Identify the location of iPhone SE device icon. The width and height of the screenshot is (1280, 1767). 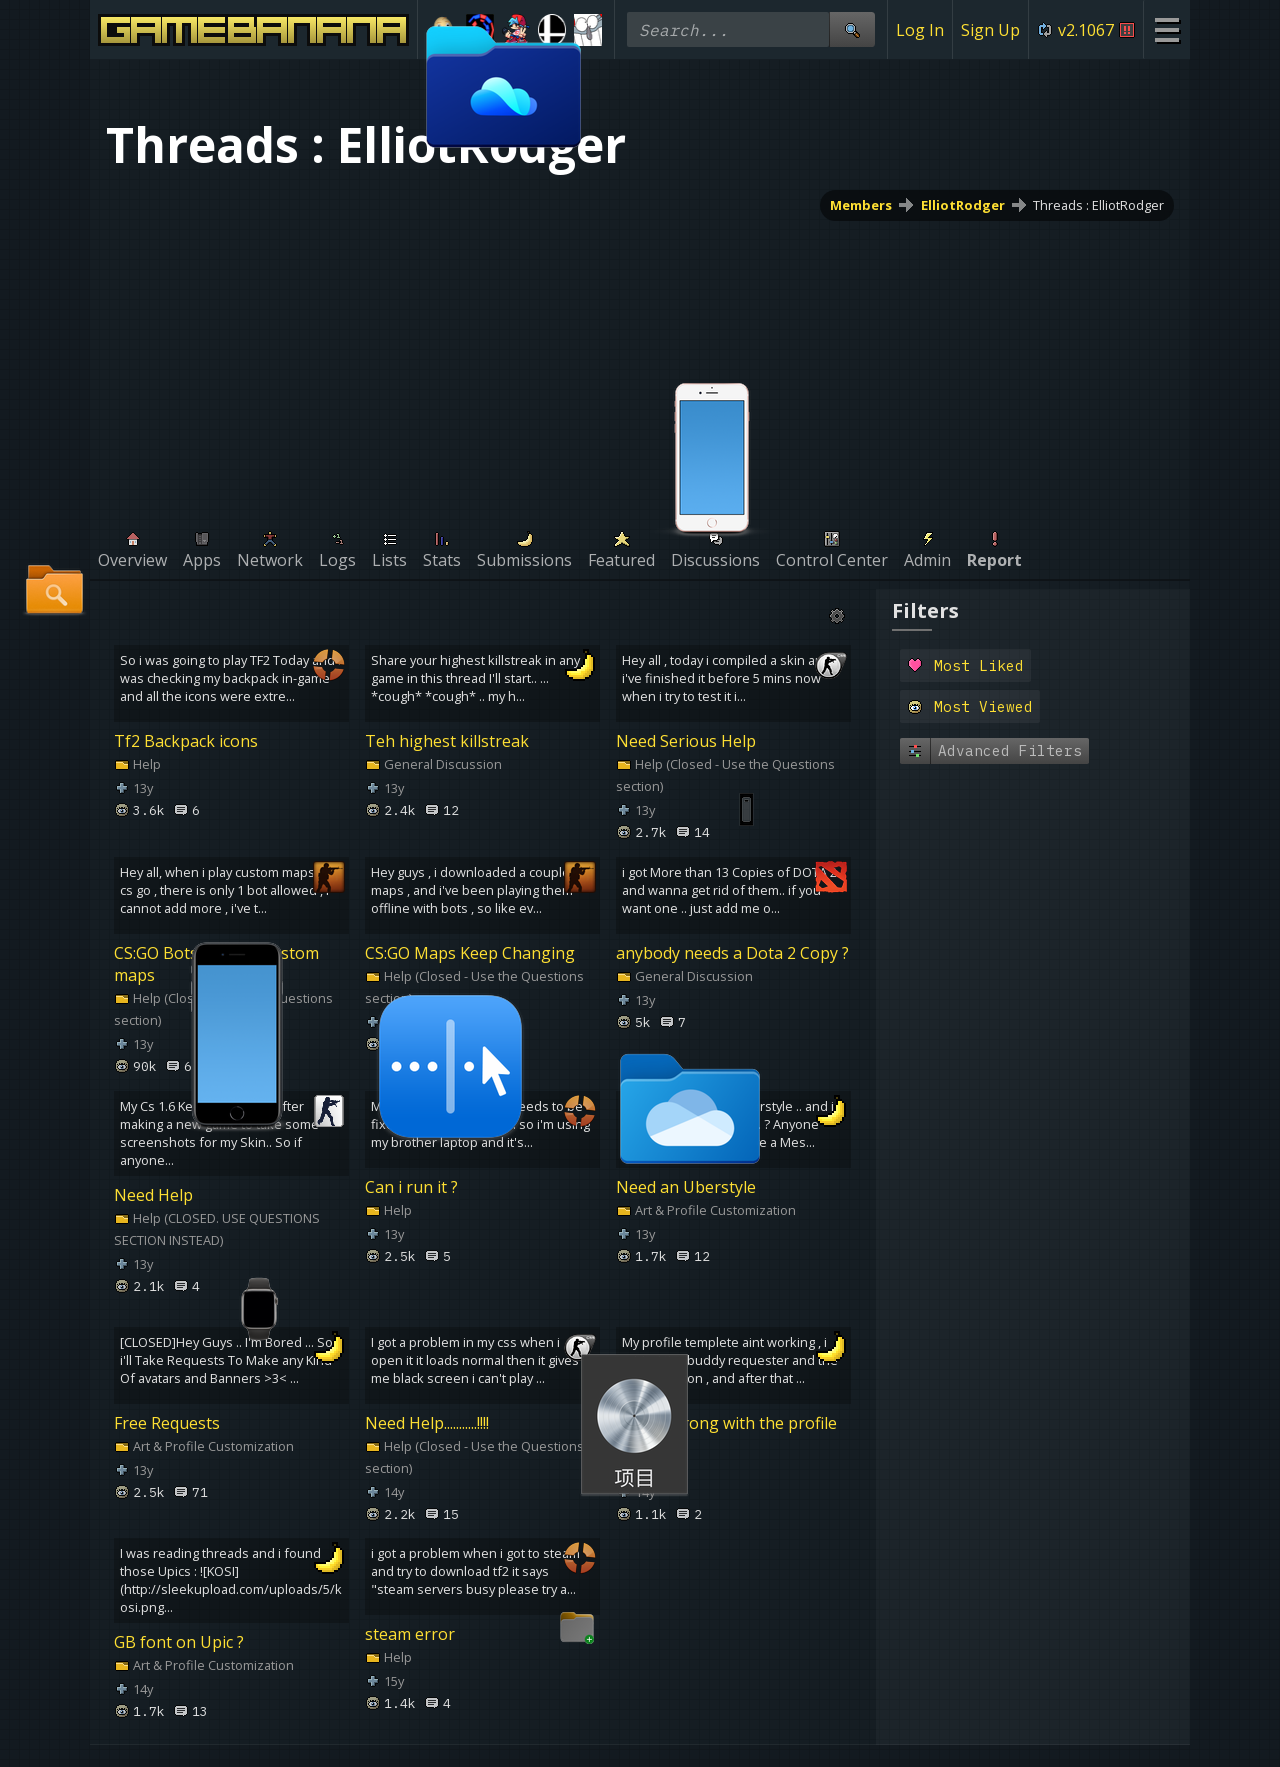
(237, 1037).